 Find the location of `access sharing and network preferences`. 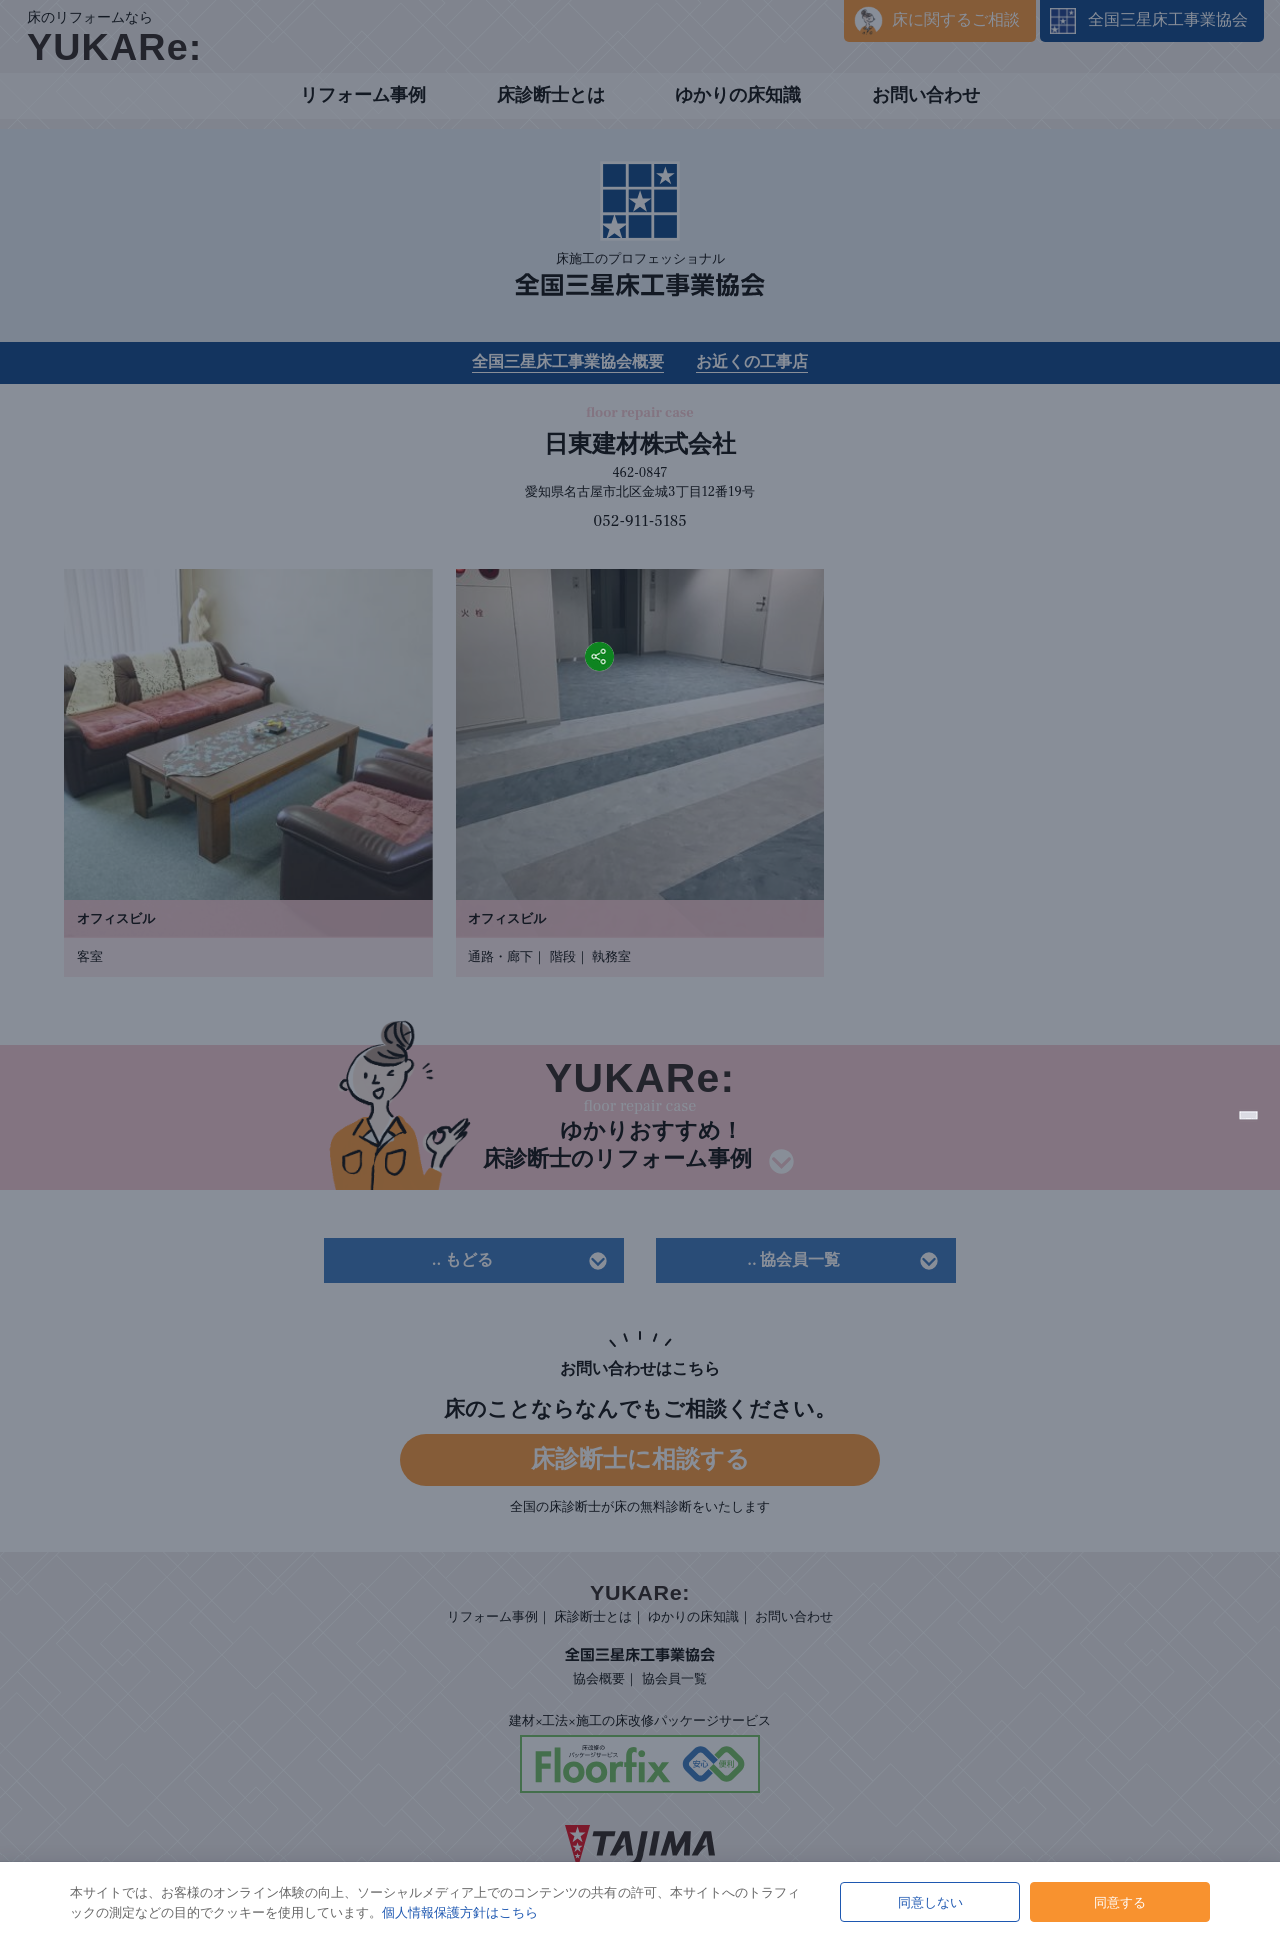

access sharing and network preferences is located at coordinates (599, 656).